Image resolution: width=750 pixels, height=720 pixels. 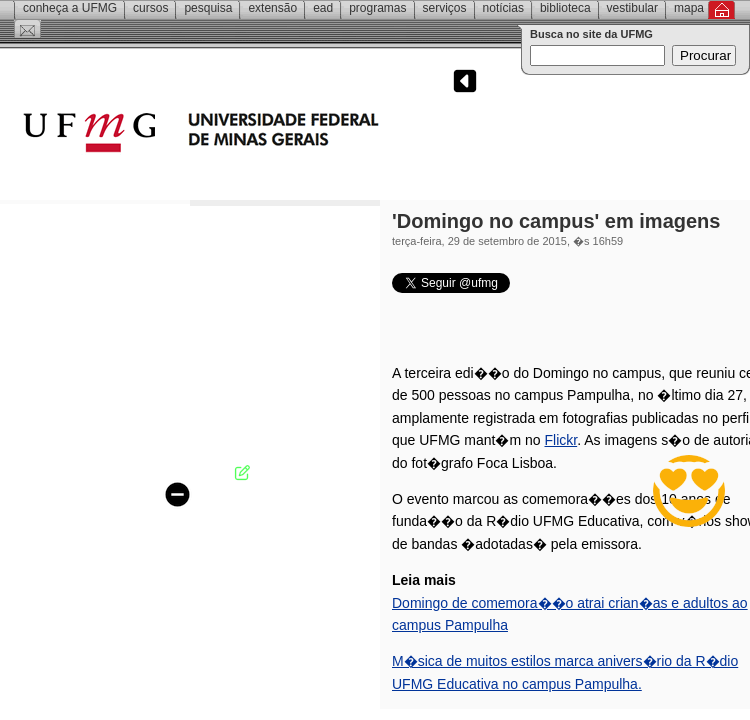 What do you see at coordinates (177, 494) in the screenshot?
I see `do not disturb mode is enabled` at bounding box center [177, 494].